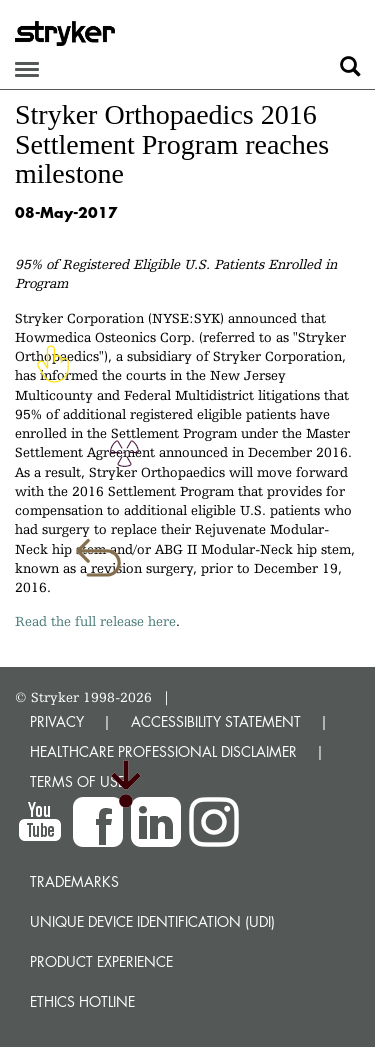 The width and height of the screenshot is (375, 1047). What do you see at coordinates (124, 452) in the screenshot?
I see `indicates radioactive or hazardous material warning` at bounding box center [124, 452].